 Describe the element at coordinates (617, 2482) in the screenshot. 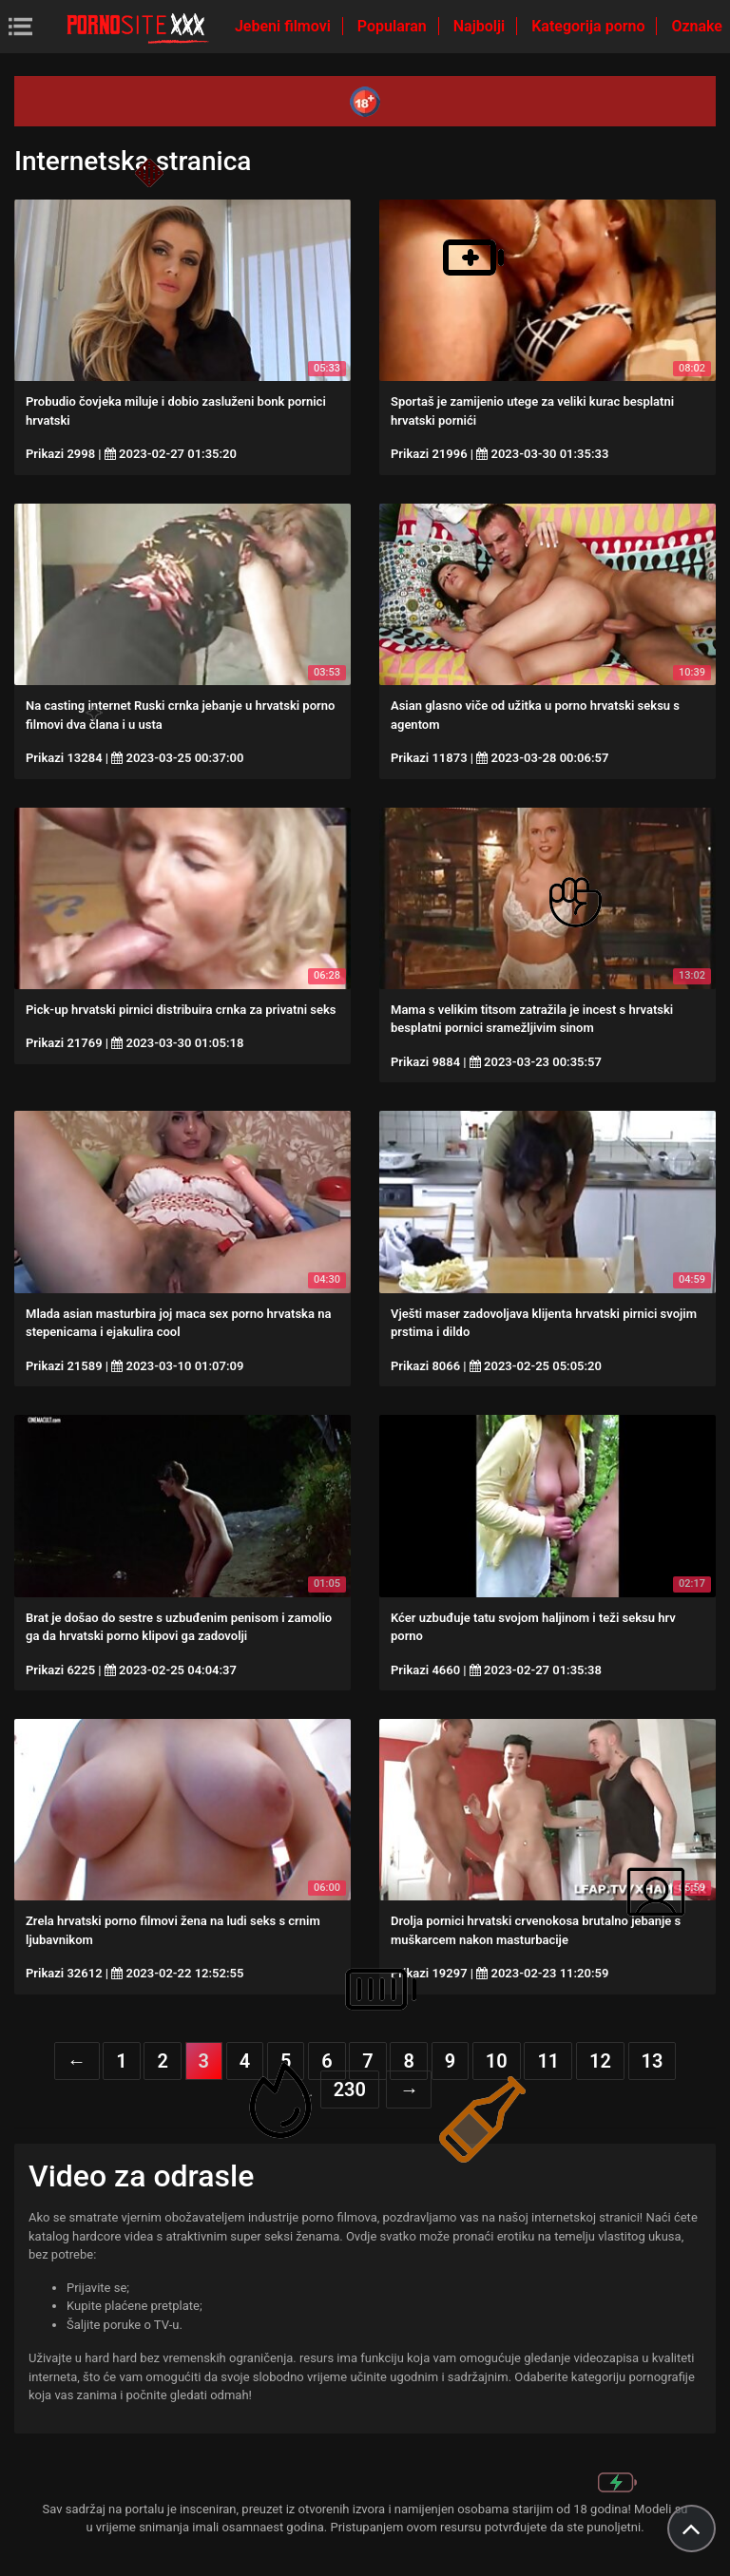

I see `indicates battery is empty but currently charging` at that location.